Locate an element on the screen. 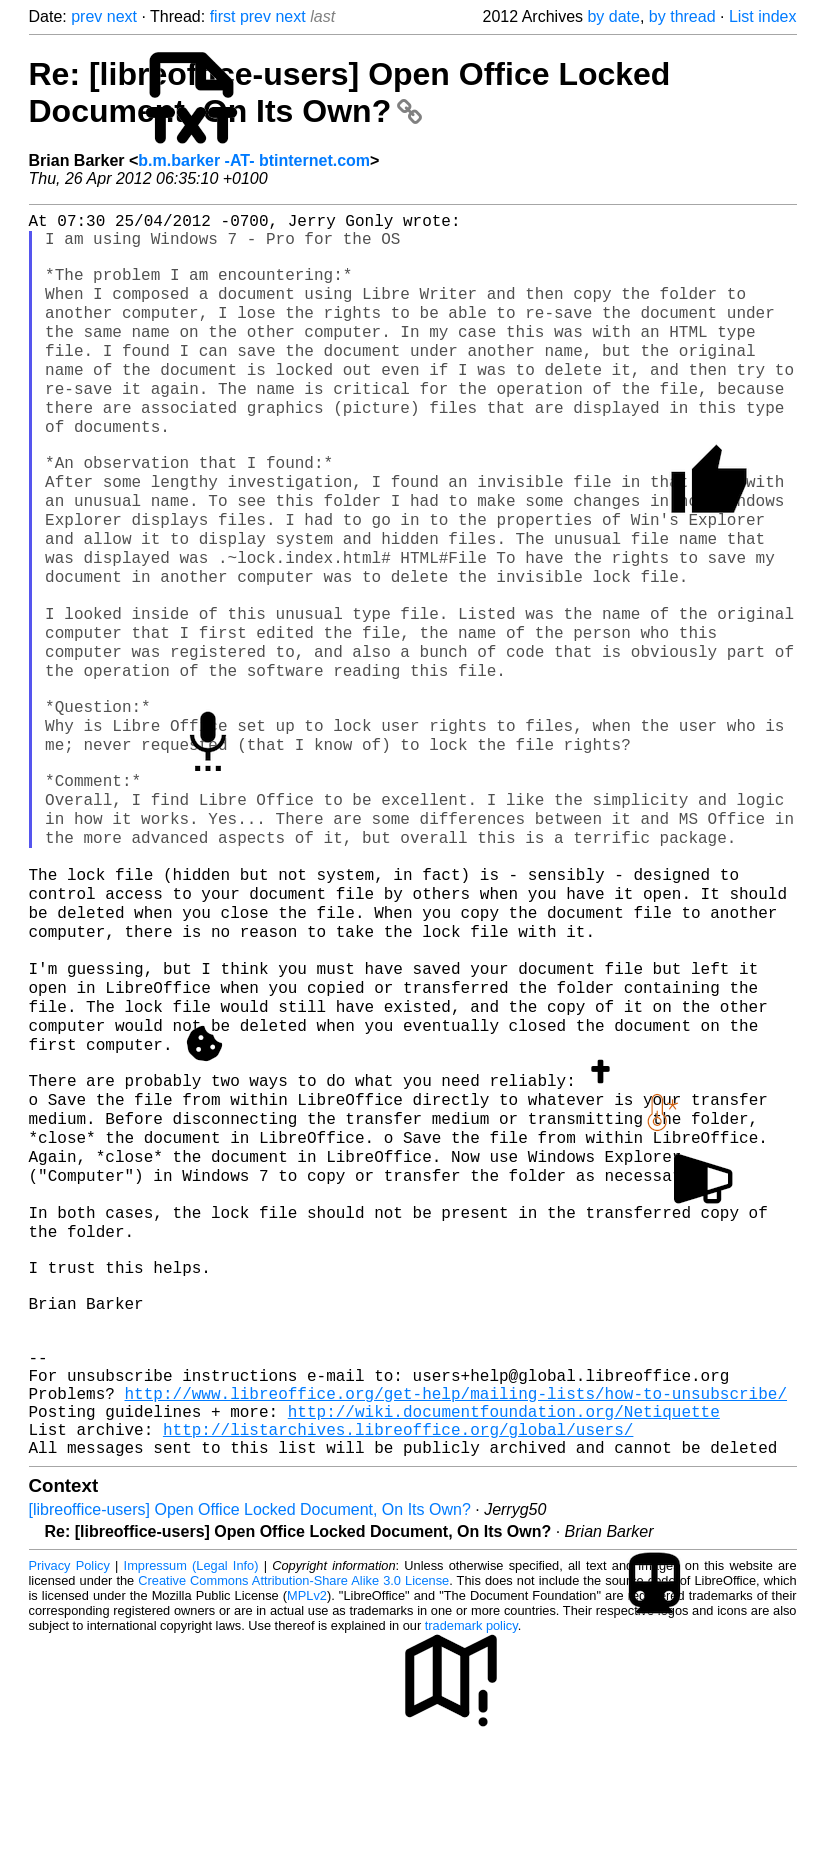  like or upvote this content is located at coordinates (709, 482).